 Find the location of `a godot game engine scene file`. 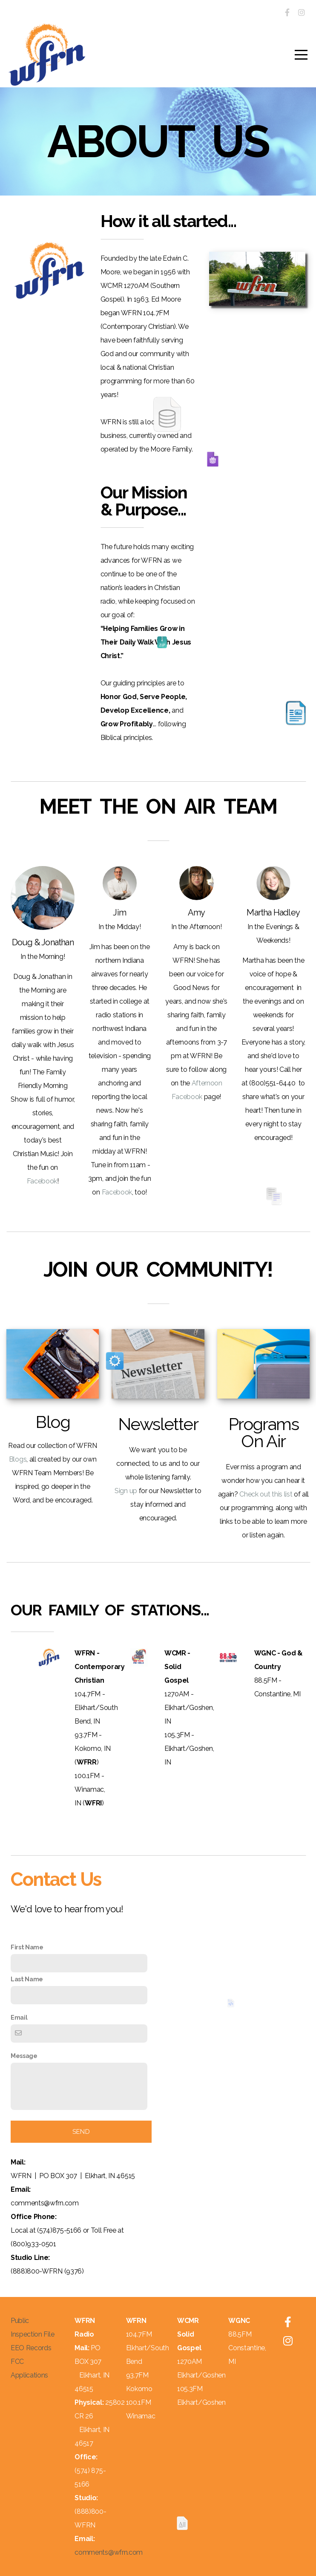

a godot game engine scene file is located at coordinates (213, 459).